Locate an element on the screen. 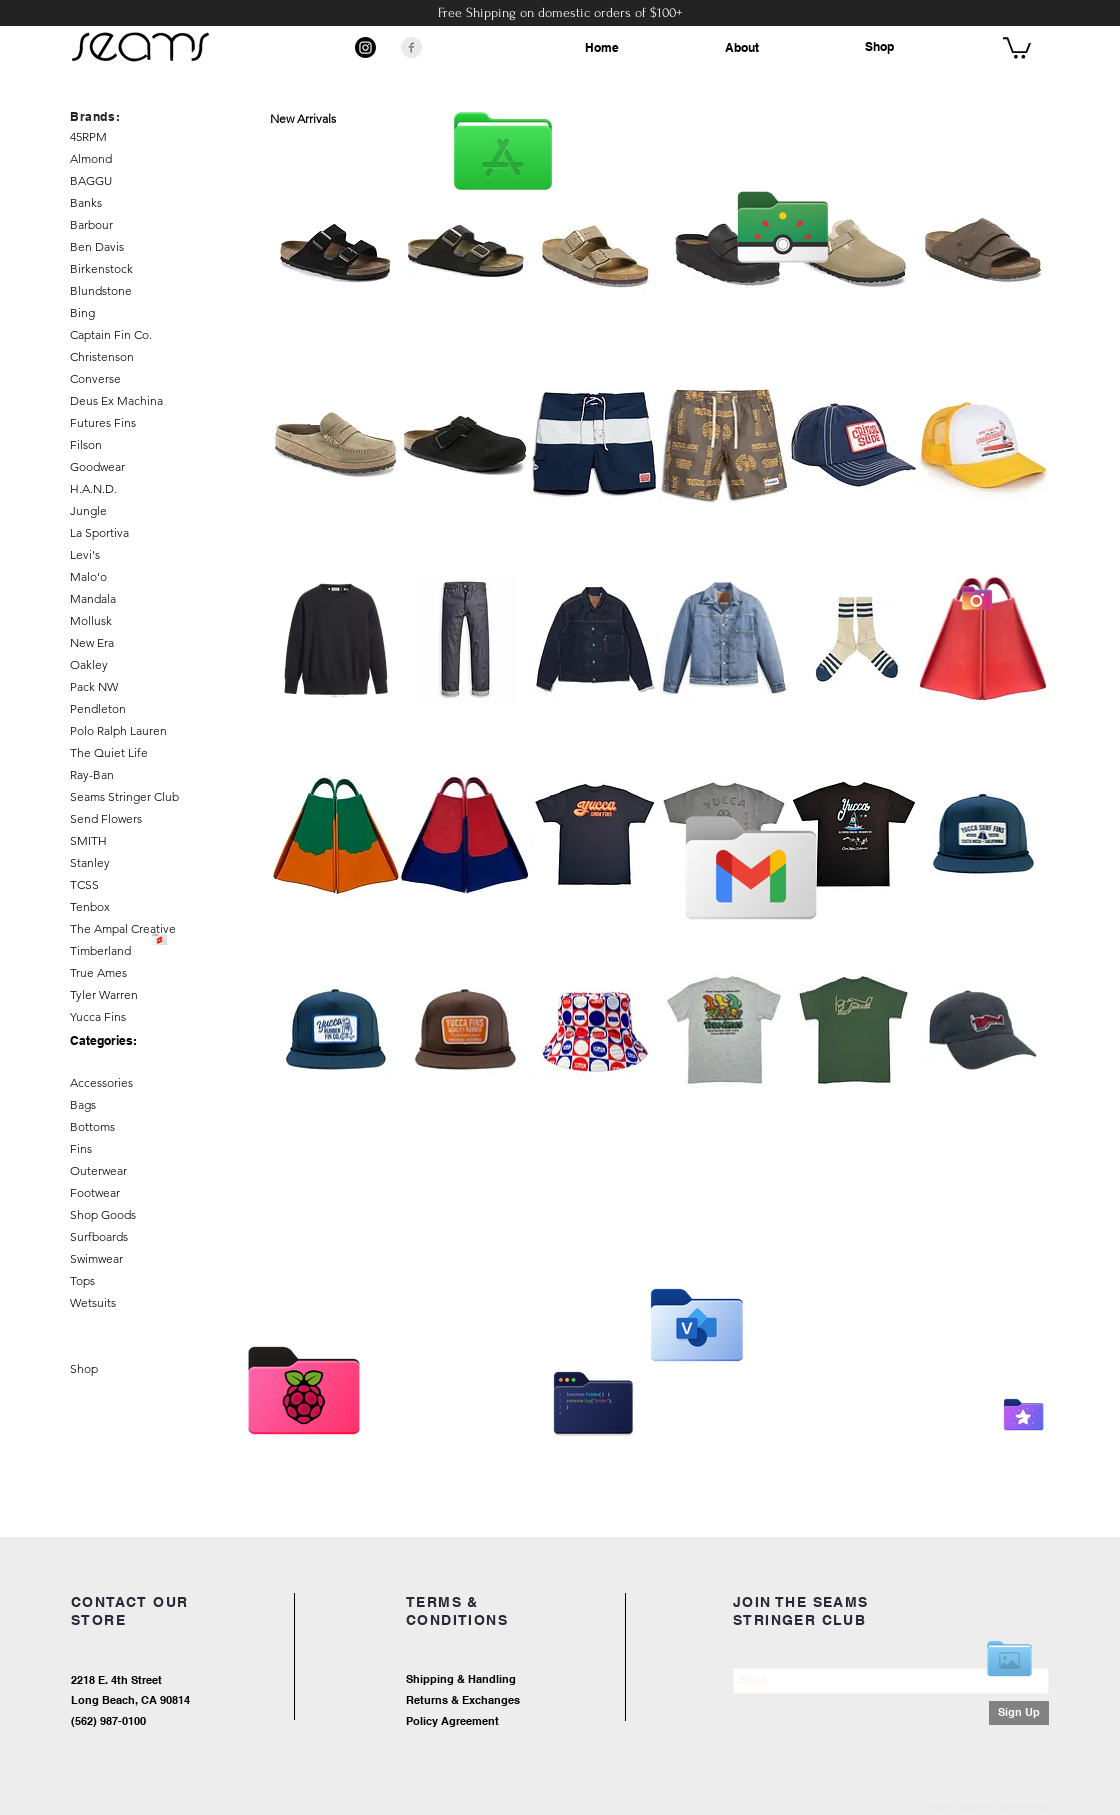  open your images folder is located at coordinates (1009, 1658).